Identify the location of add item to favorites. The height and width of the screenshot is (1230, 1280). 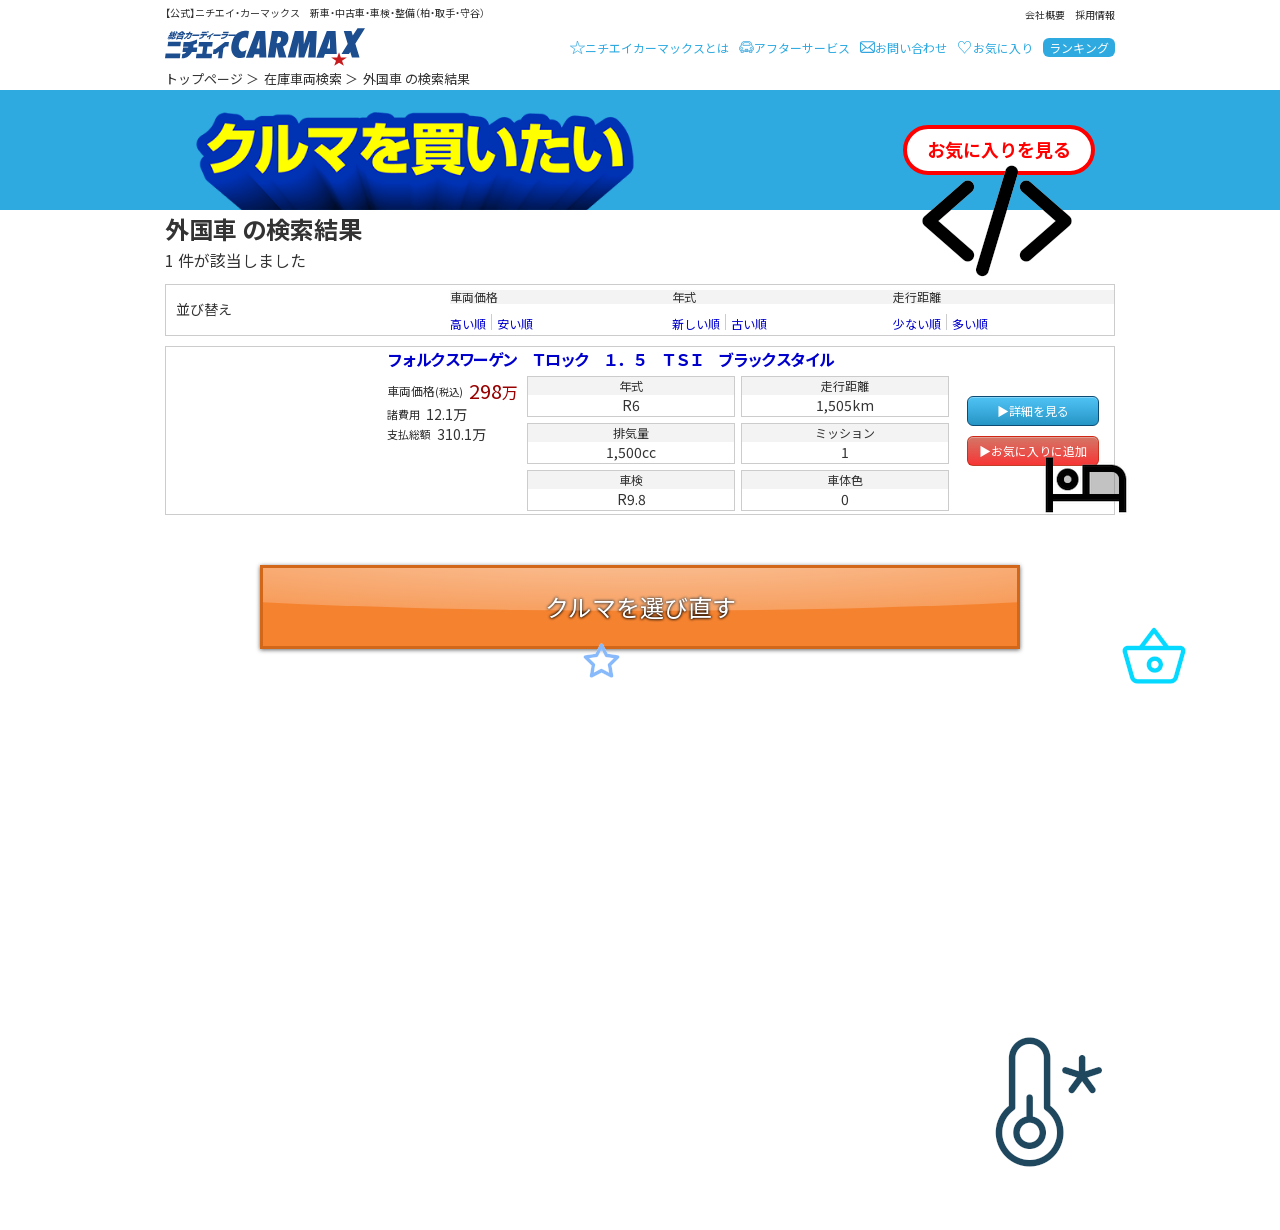
(601, 661).